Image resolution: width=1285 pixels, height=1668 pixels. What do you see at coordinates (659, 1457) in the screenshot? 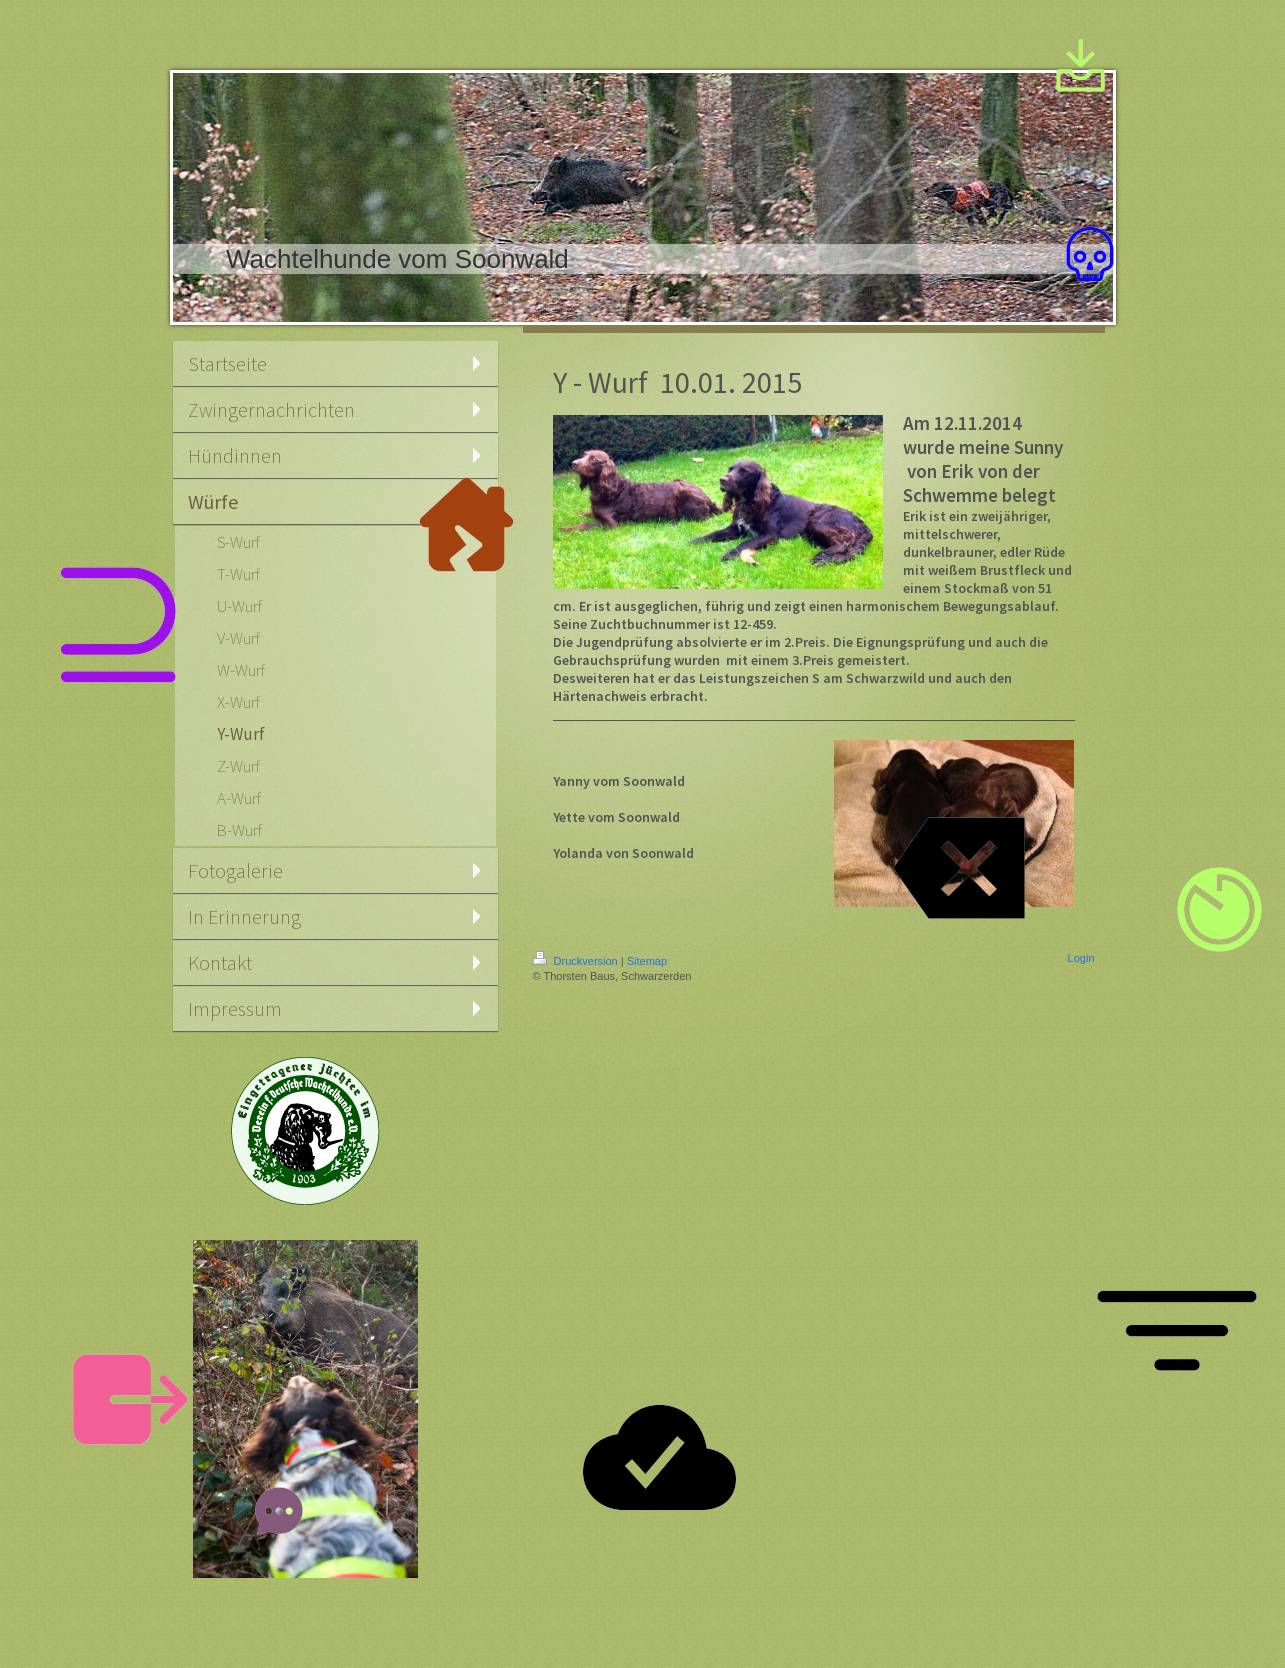
I see `file successfully uploaded to cloud storage` at bounding box center [659, 1457].